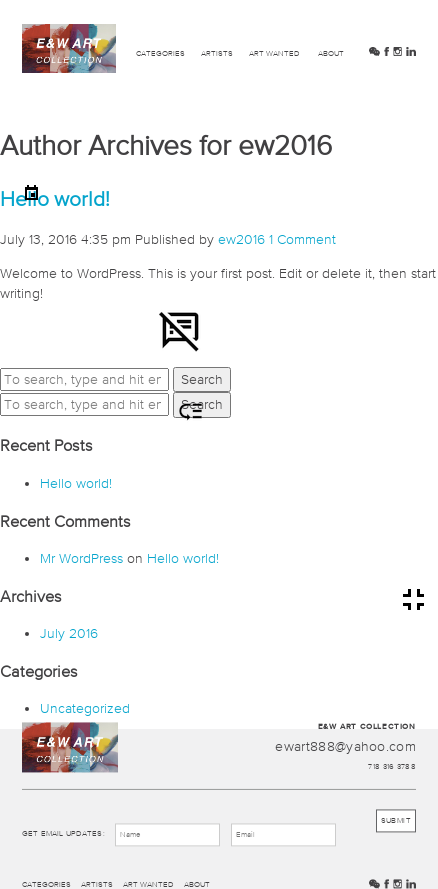  I want to click on mute or disable speaker notes, so click(180, 330).